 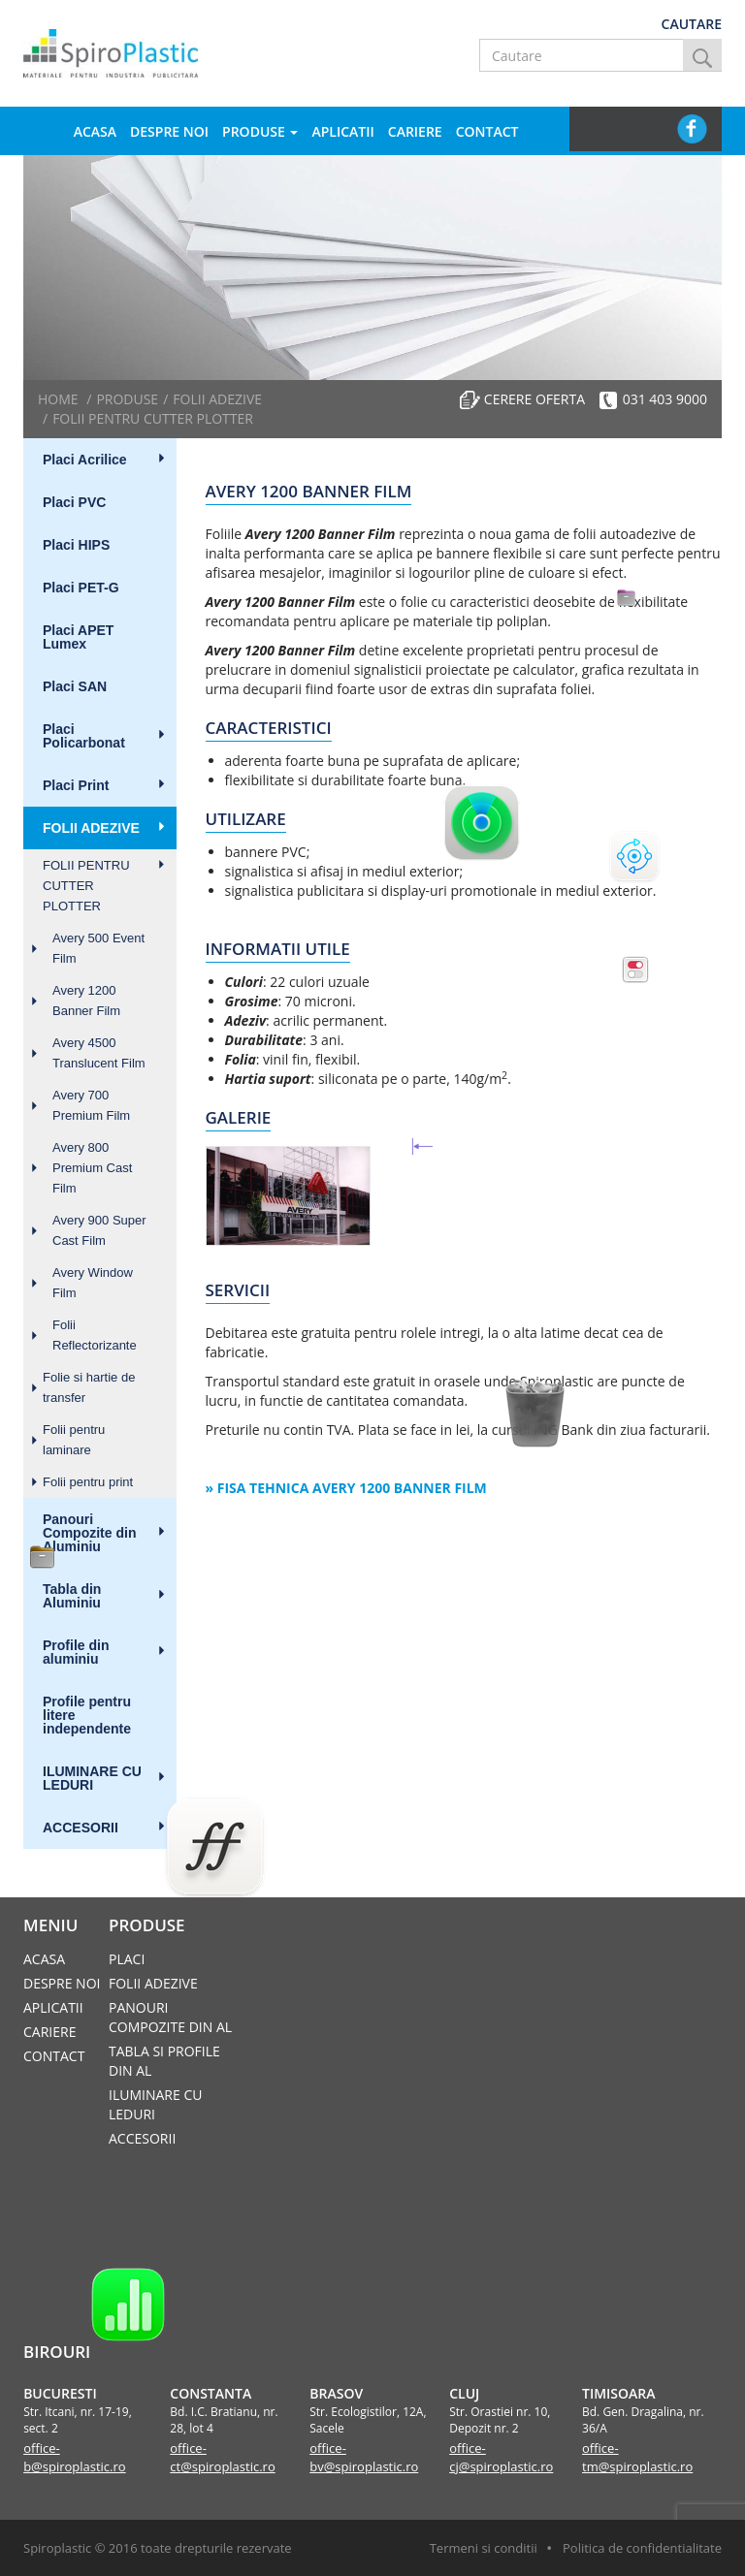 What do you see at coordinates (634, 856) in the screenshot?
I see `open coolero cooling system control app` at bounding box center [634, 856].